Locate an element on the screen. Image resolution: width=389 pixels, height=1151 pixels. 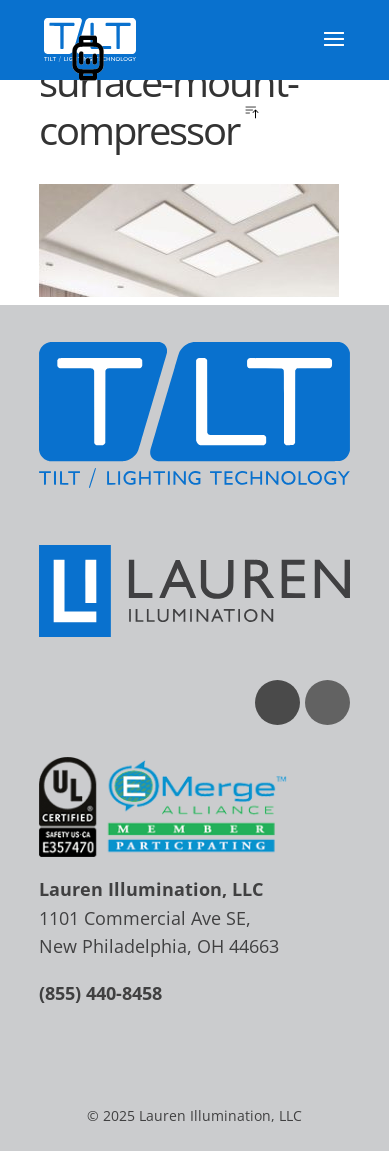
sort list in ascending order is located at coordinates (252, 112).